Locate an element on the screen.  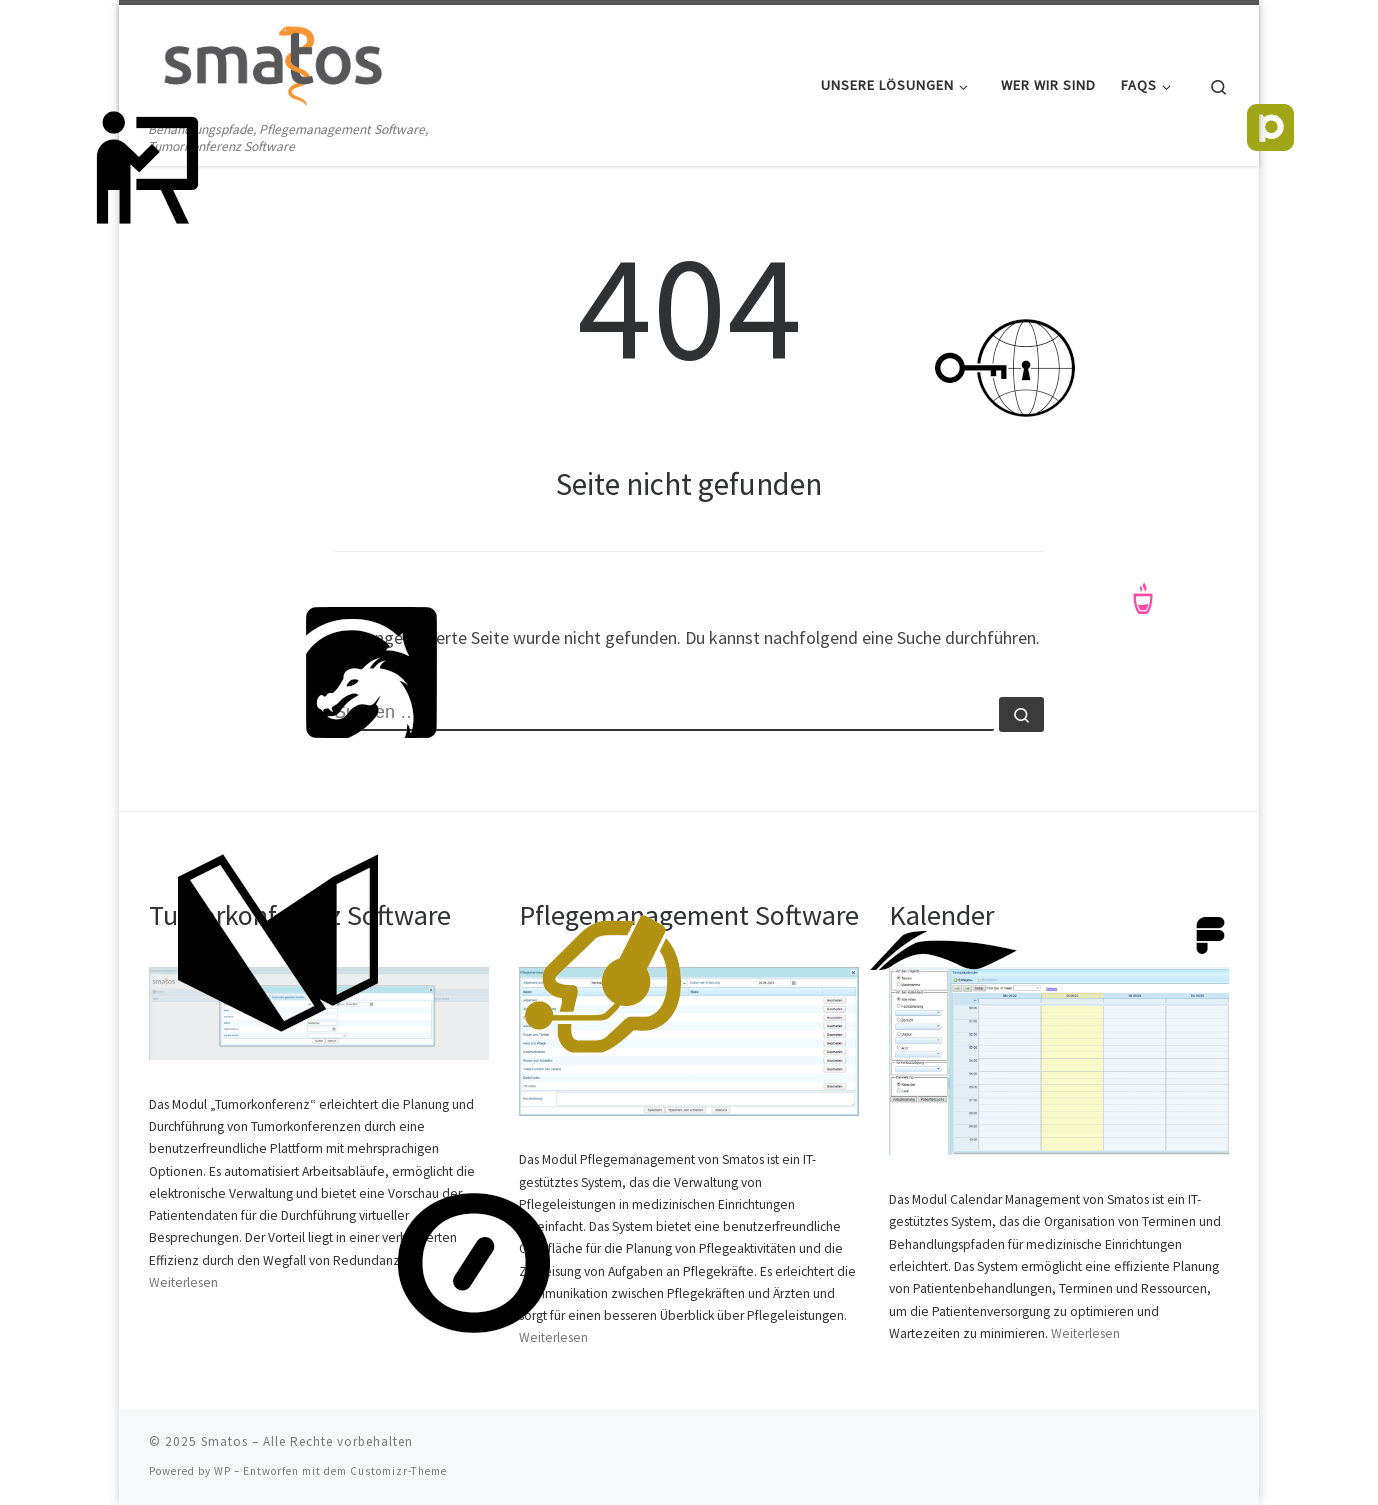
formbricks logo is located at coordinates (1210, 935).